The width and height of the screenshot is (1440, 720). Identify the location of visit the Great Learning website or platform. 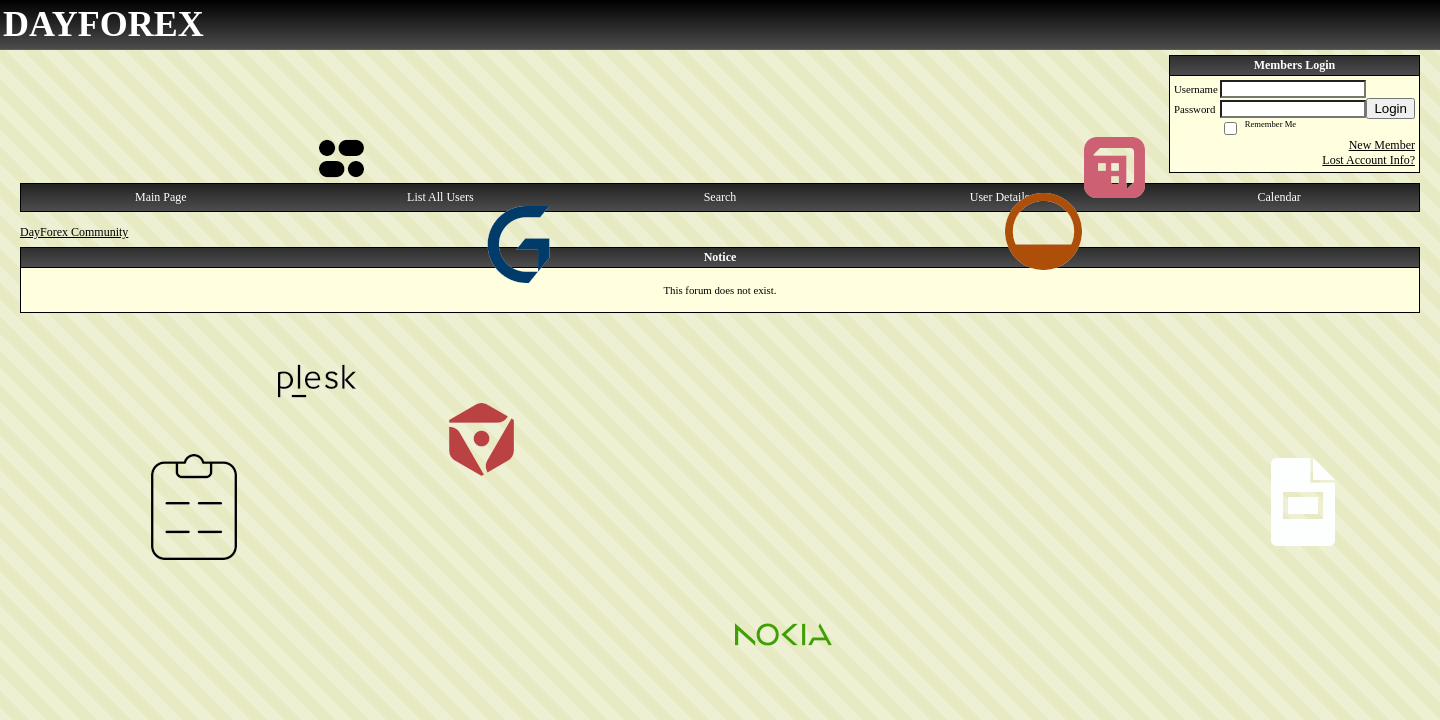
(518, 244).